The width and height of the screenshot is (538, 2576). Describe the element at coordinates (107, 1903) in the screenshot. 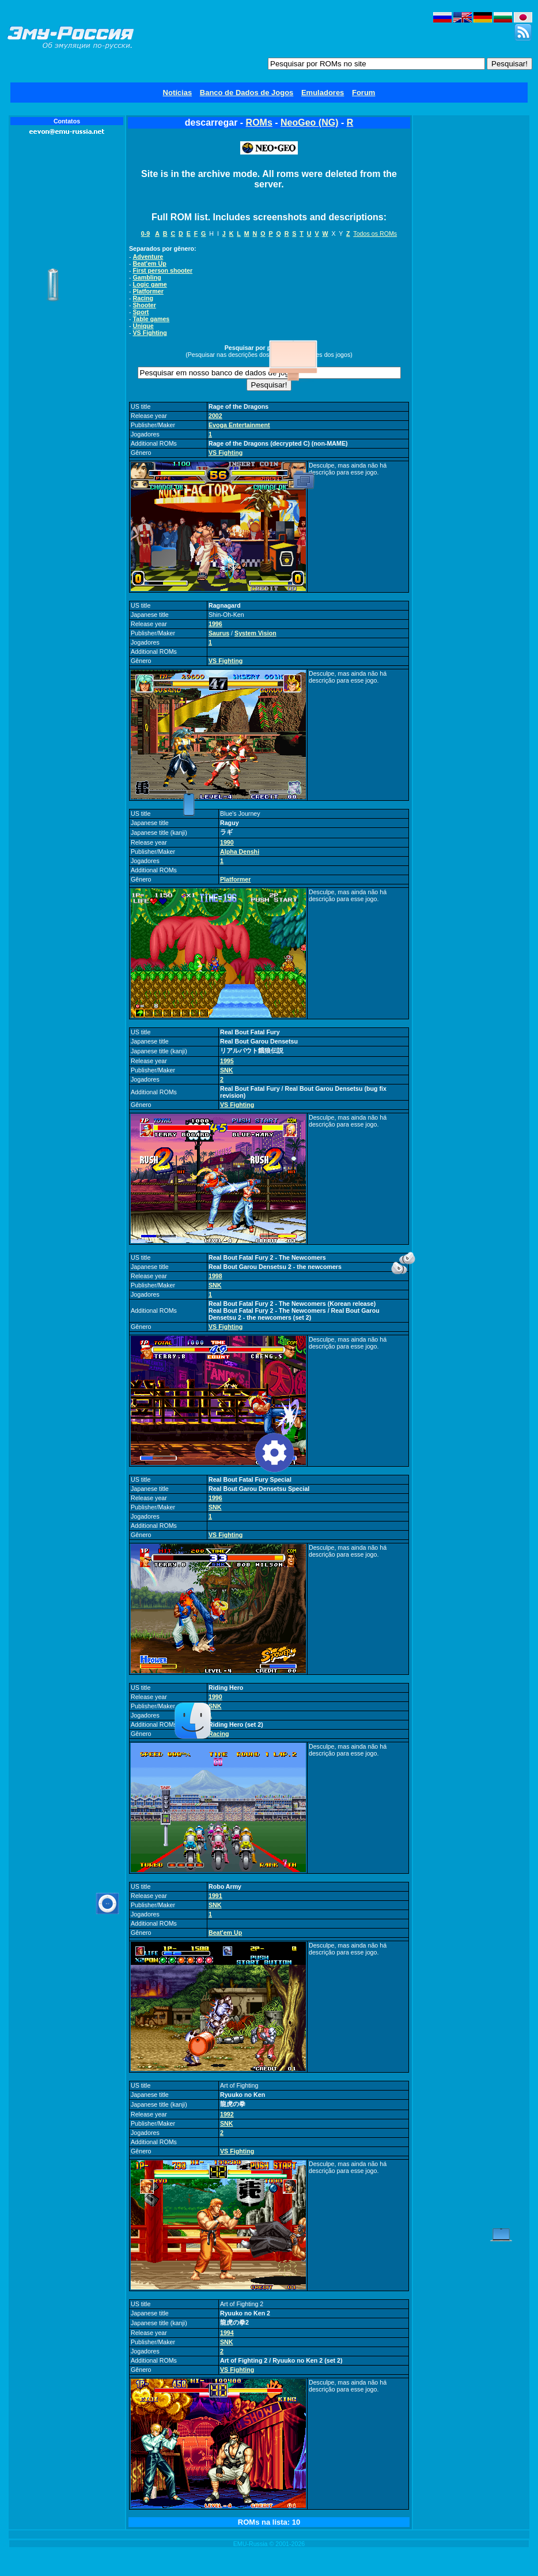

I see `iPod shuffle device connected` at that location.